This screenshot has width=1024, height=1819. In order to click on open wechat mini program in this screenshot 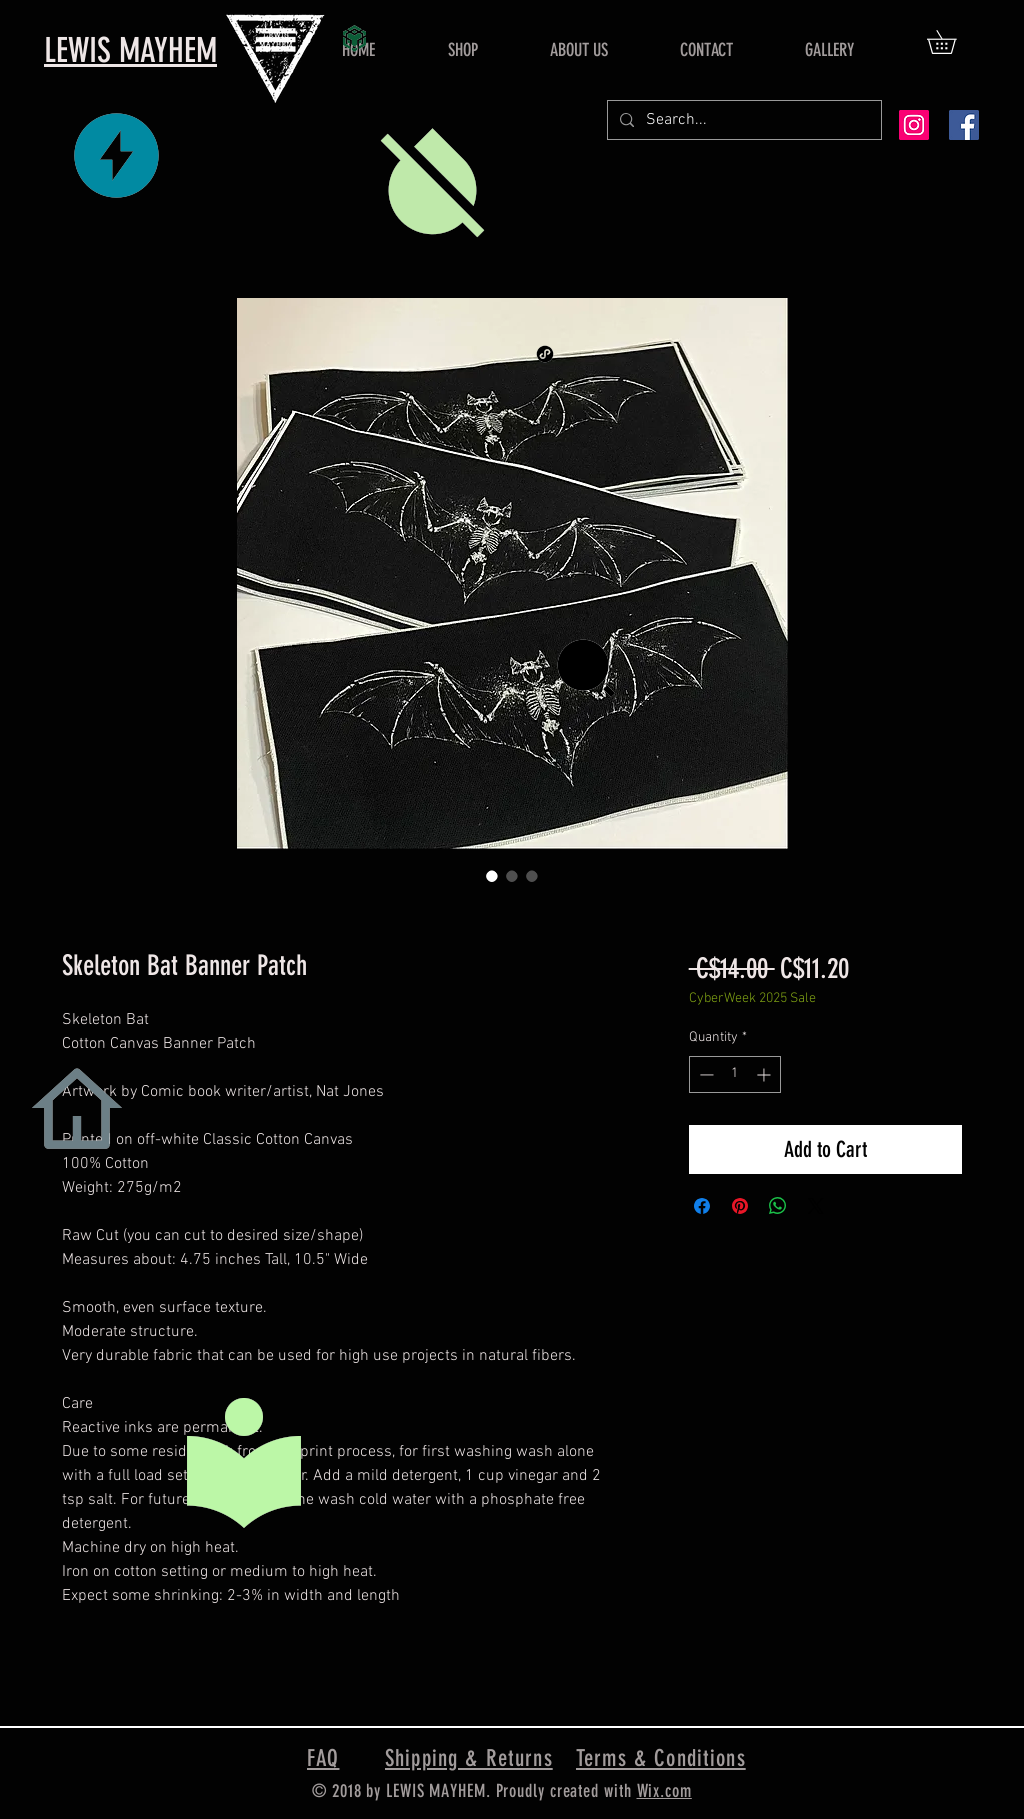, I will do `click(545, 354)`.